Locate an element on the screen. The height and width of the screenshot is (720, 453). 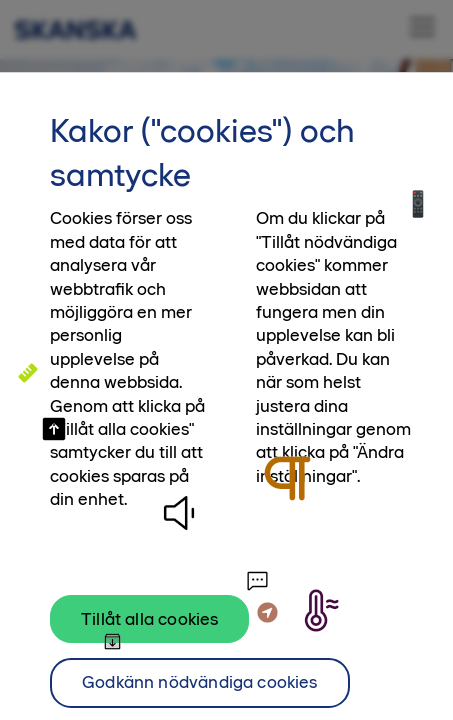
download to storage or archive is located at coordinates (112, 641).